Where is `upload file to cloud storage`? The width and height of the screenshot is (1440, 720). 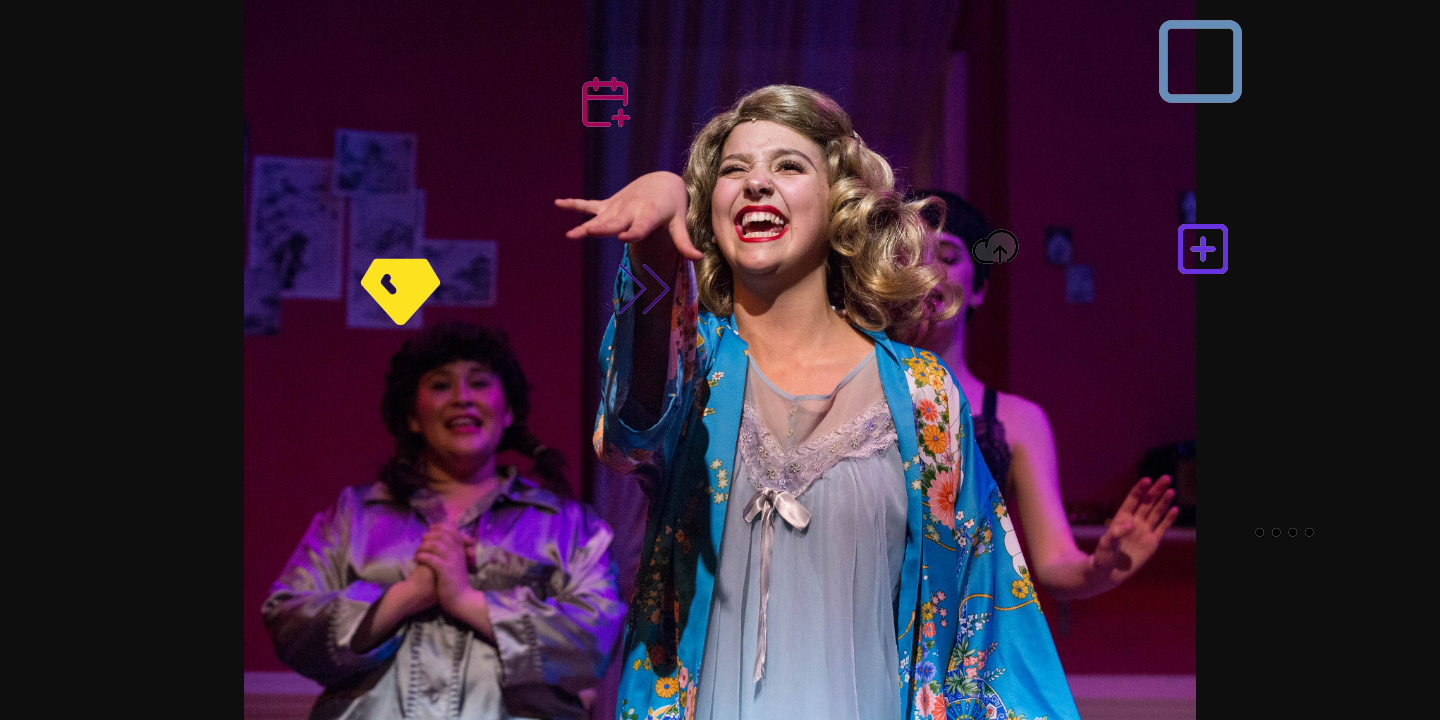 upload file to cloud storage is located at coordinates (995, 246).